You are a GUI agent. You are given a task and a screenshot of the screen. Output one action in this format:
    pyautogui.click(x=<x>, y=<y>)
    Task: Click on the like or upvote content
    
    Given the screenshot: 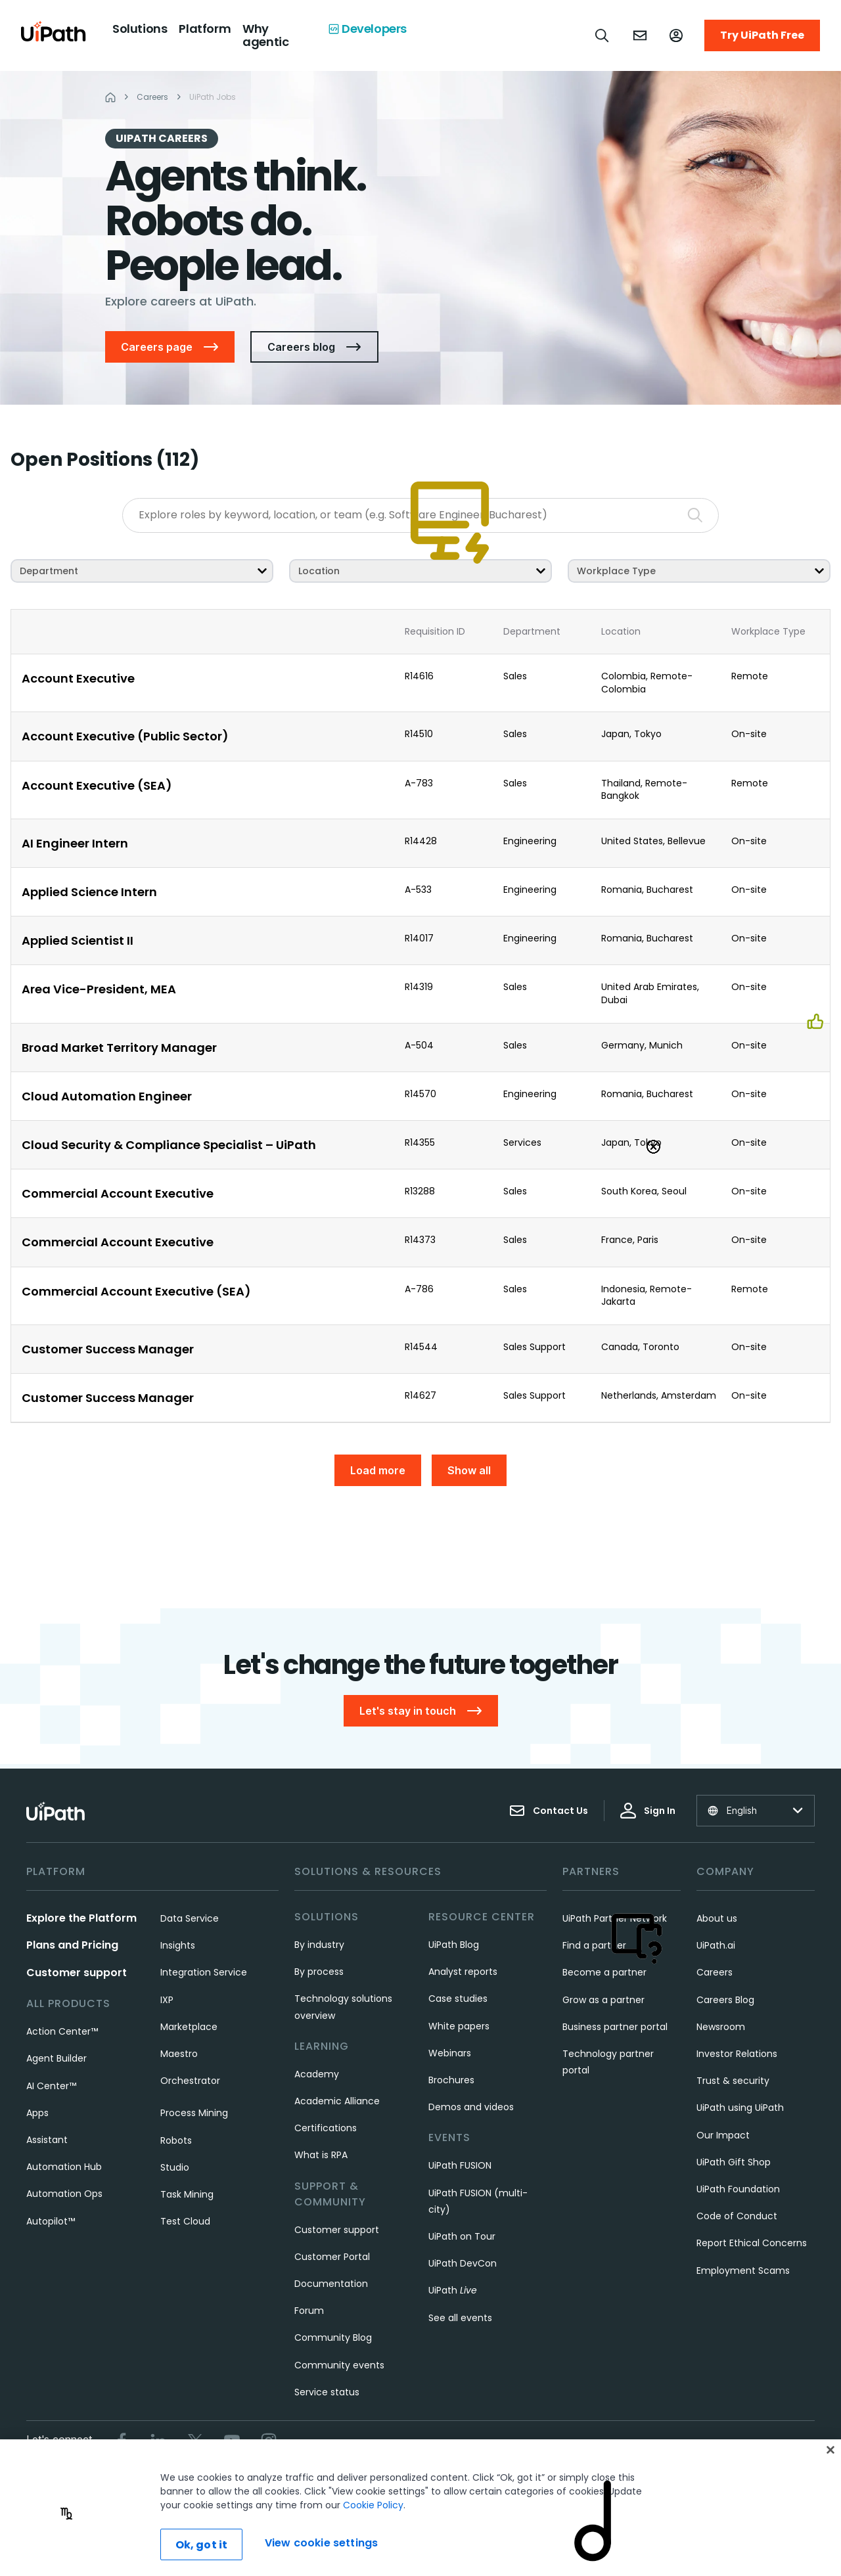 What is the action you would take?
    pyautogui.click(x=815, y=1021)
    